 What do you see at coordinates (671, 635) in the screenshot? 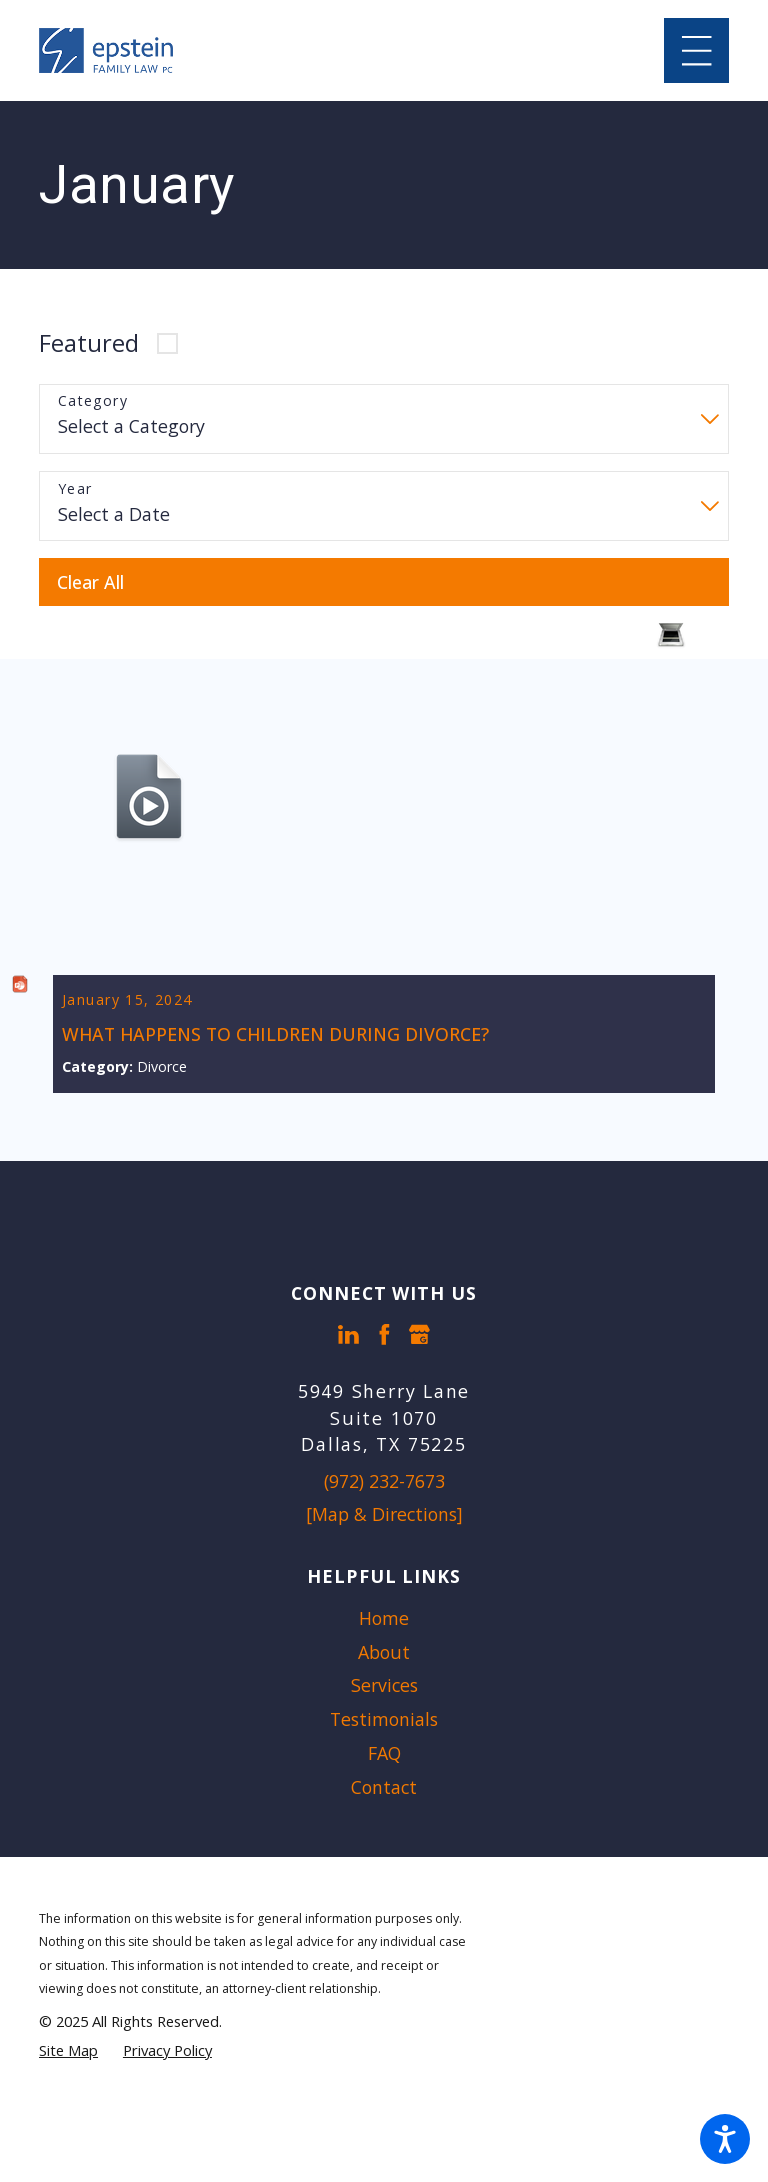
I see `access scanner device settings` at bounding box center [671, 635].